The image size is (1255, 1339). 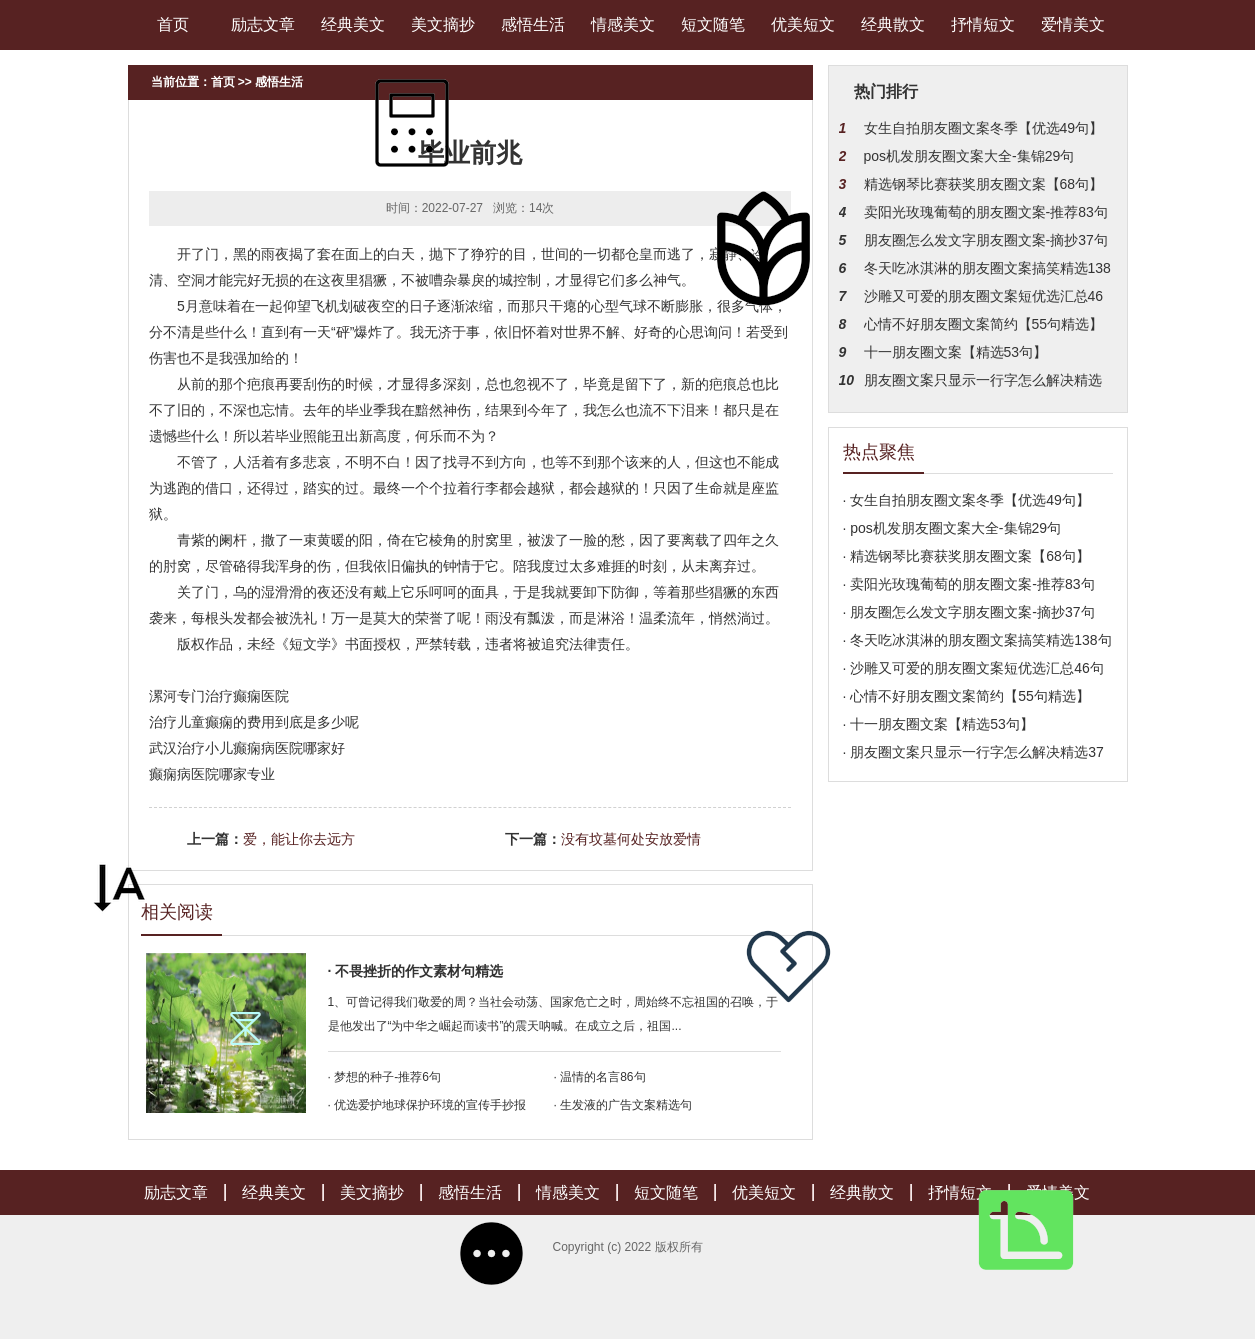 I want to click on open the calculator app, so click(x=412, y=123).